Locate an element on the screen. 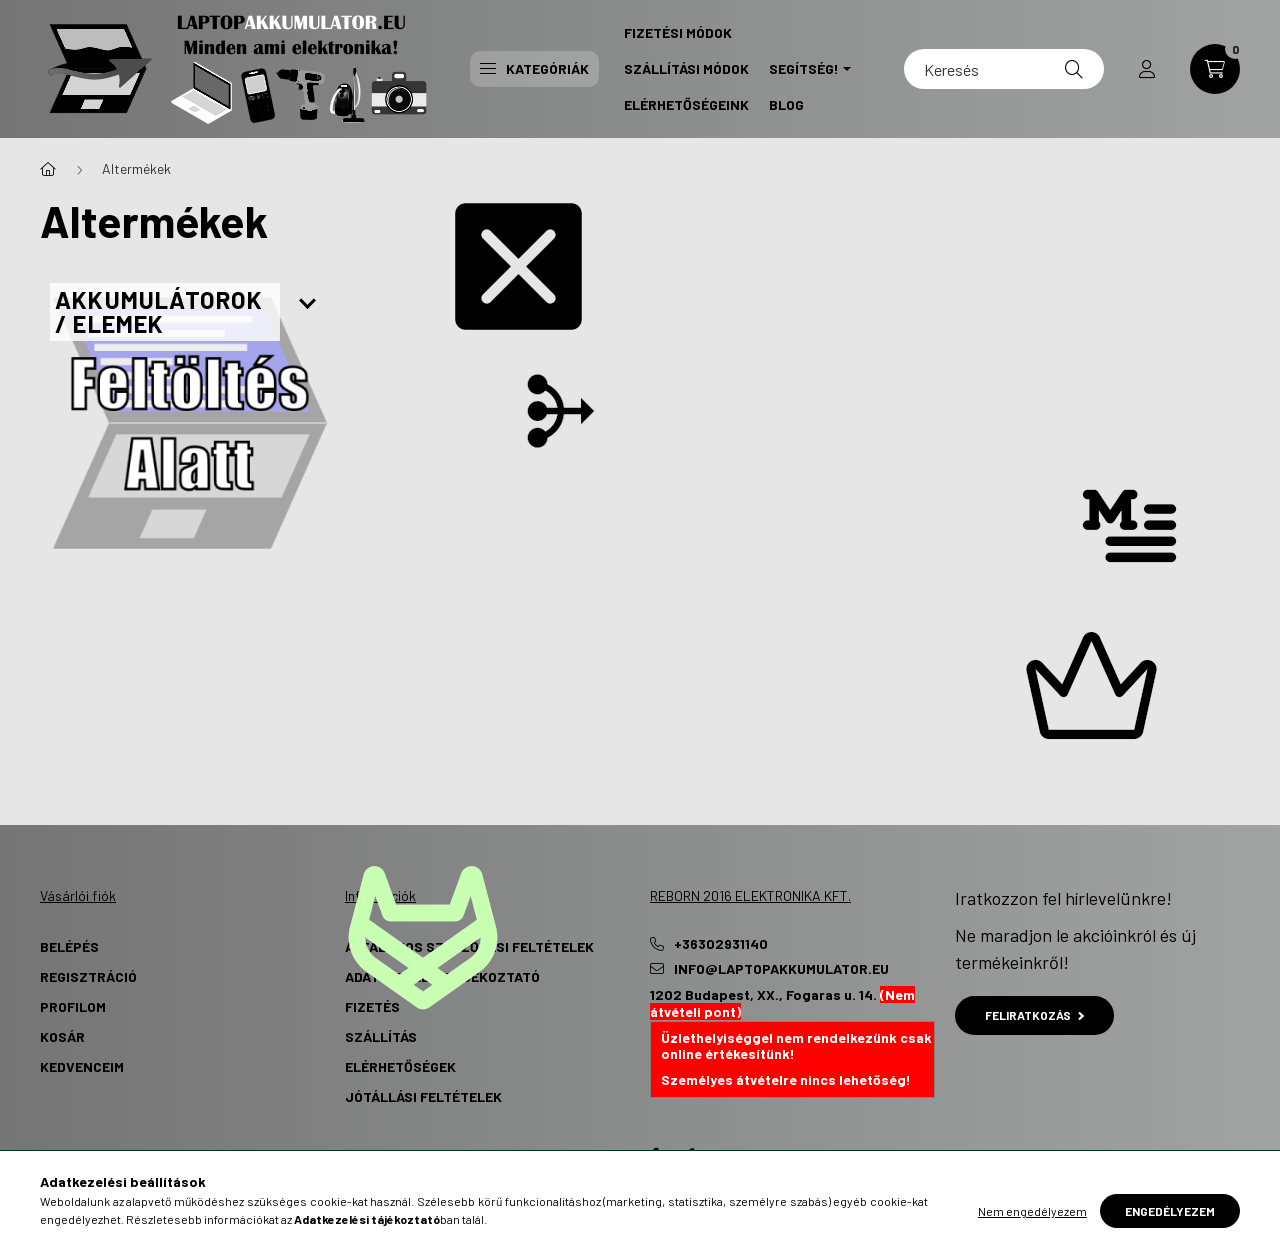  open GitLab repository is located at coordinates (423, 935).